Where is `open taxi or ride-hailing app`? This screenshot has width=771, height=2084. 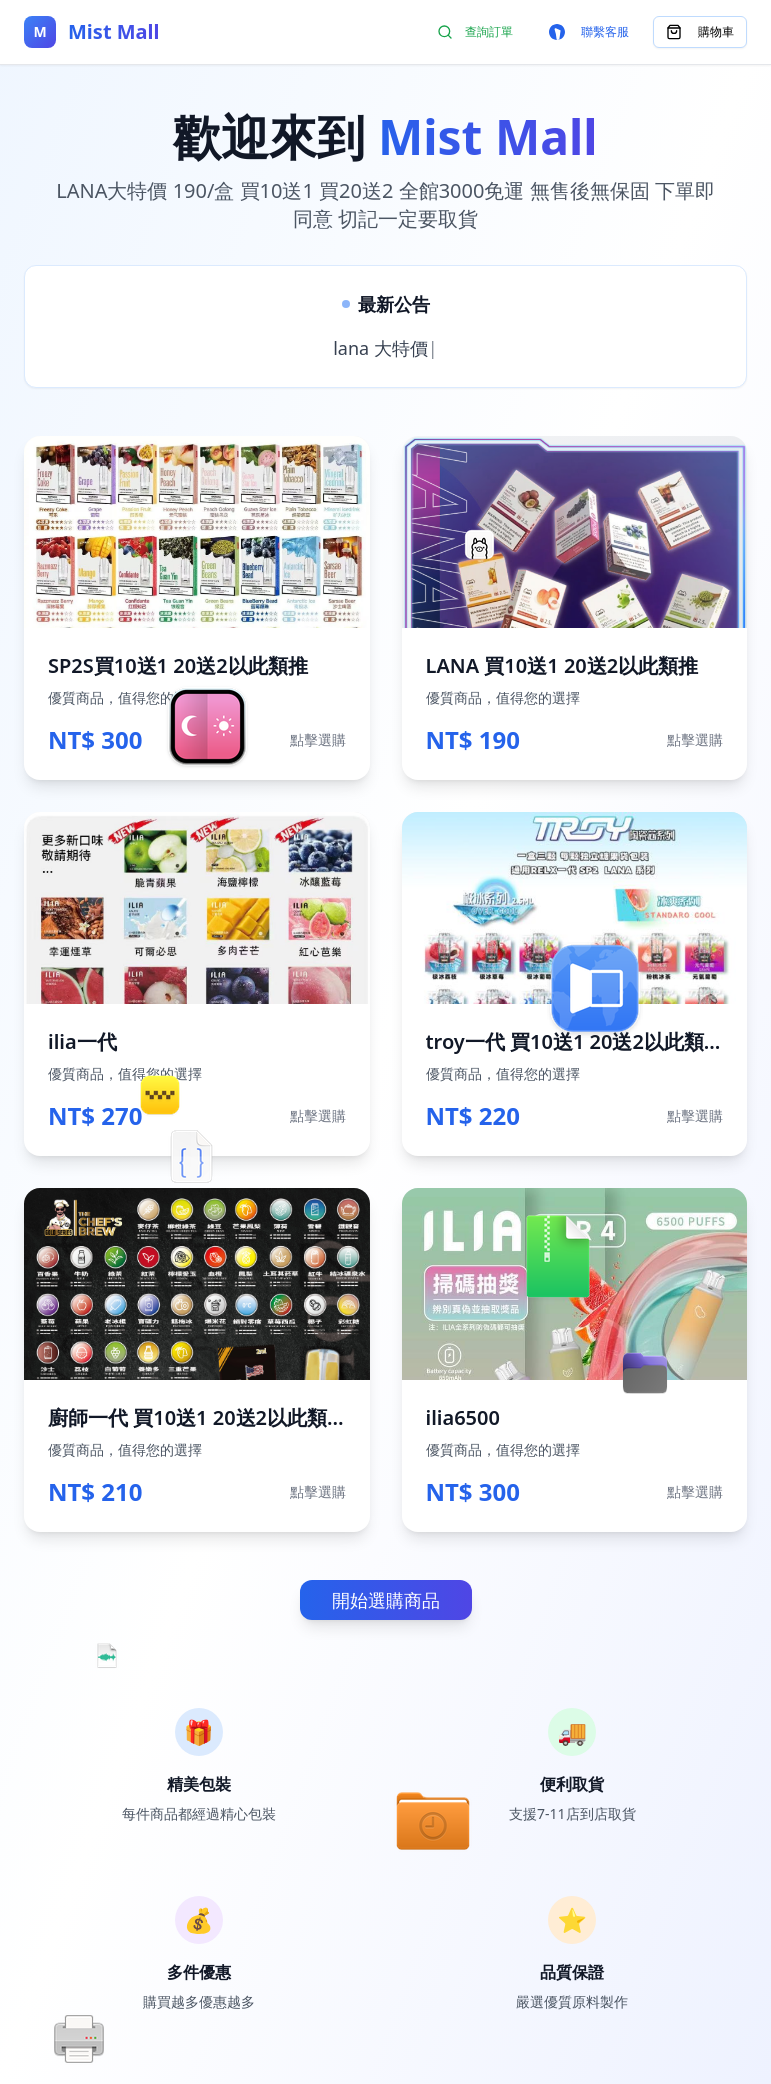
open taxi or ride-hailing app is located at coordinates (160, 1095).